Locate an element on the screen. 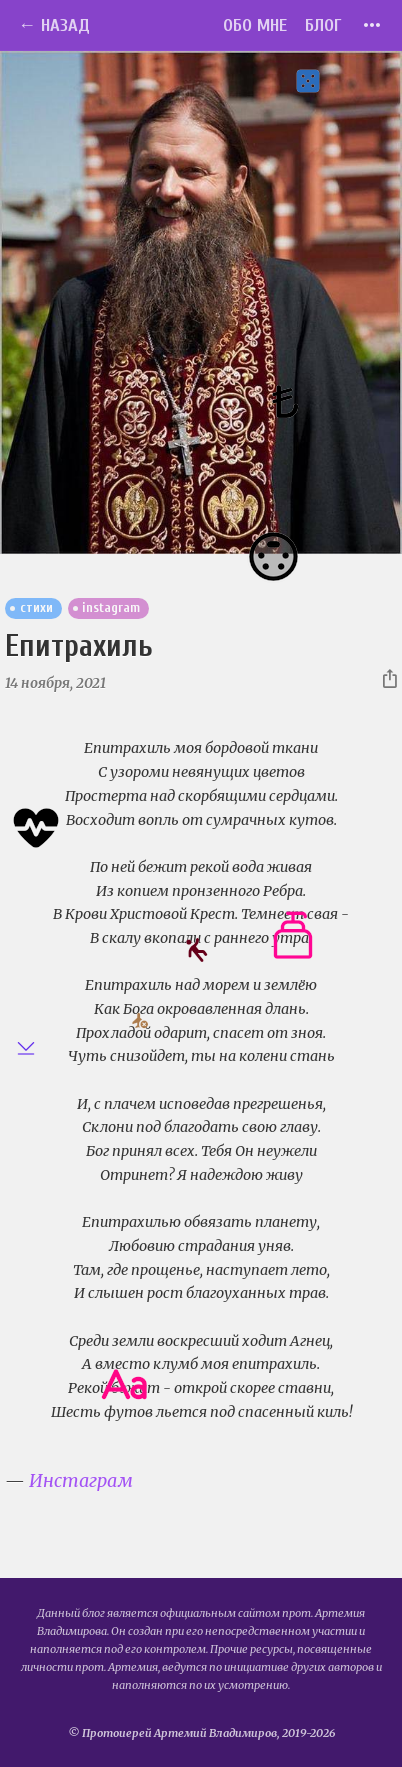 This screenshot has height=1767, width=402. change font or text settings is located at coordinates (125, 1385).